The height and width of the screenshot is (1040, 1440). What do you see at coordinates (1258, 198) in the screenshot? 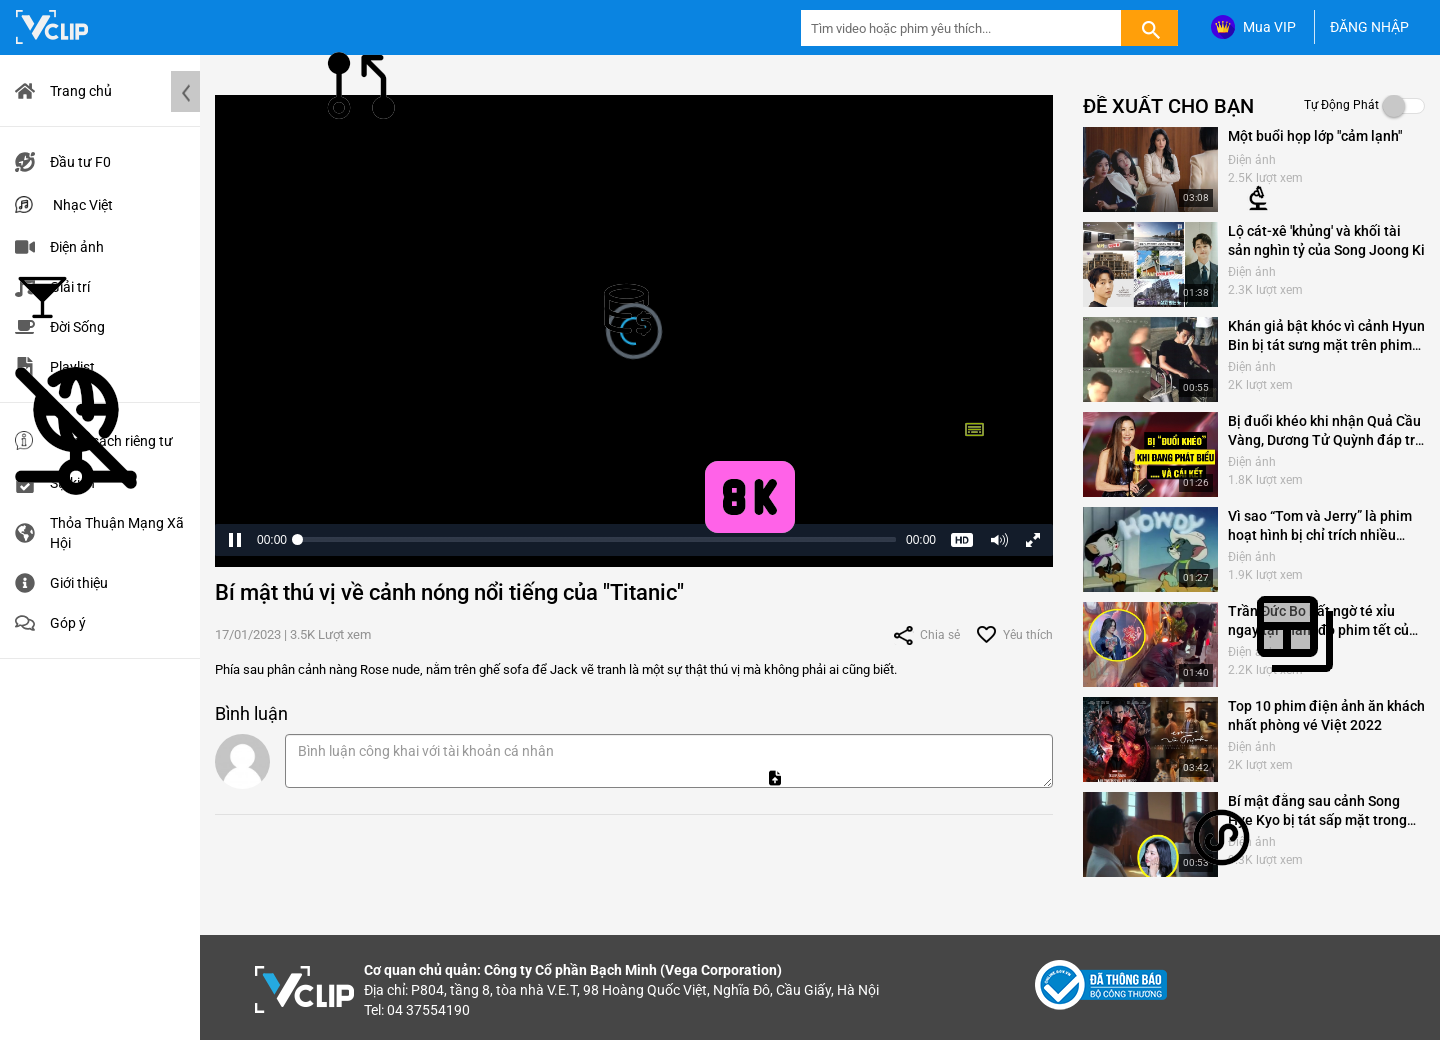
I see `access biotech or laboratory features` at bounding box center [1258, 198].